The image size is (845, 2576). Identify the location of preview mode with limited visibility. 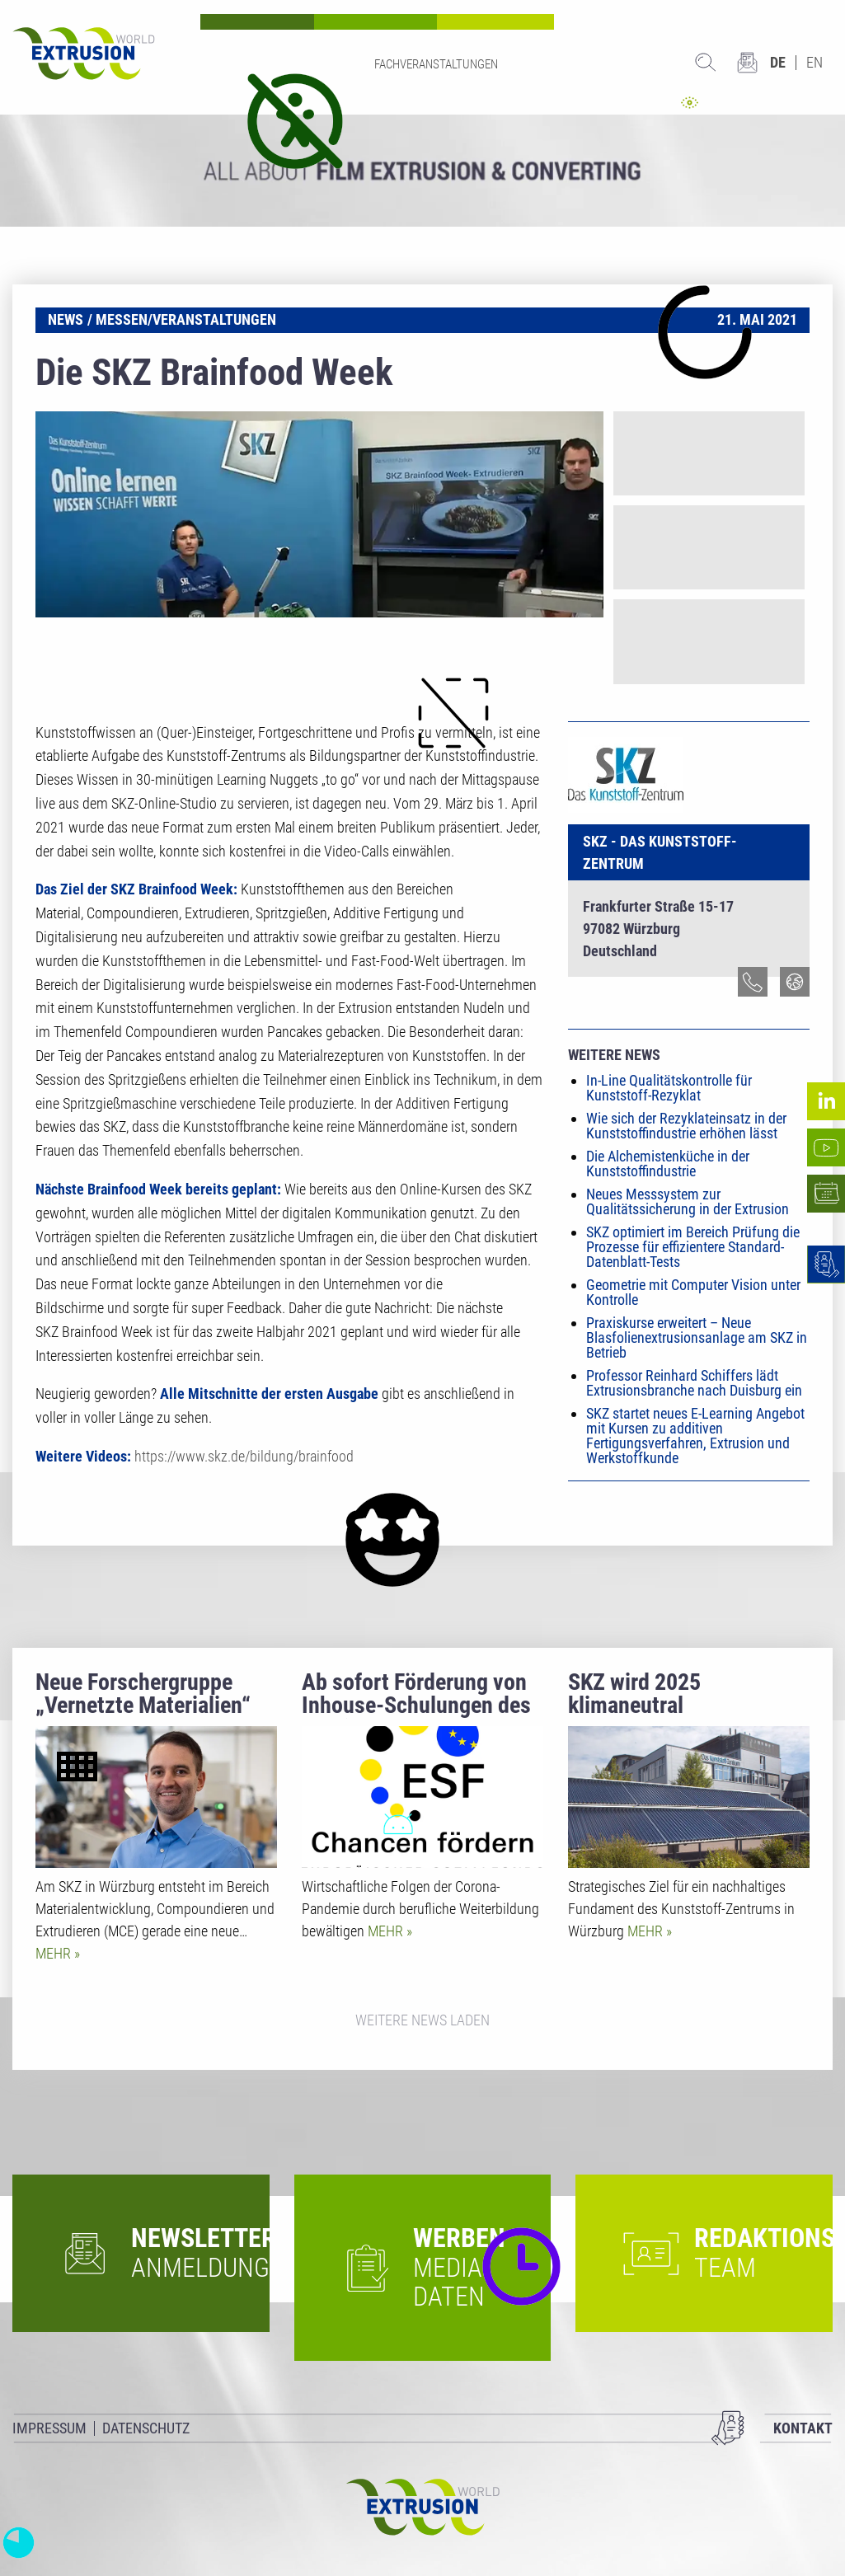
(689, 102).